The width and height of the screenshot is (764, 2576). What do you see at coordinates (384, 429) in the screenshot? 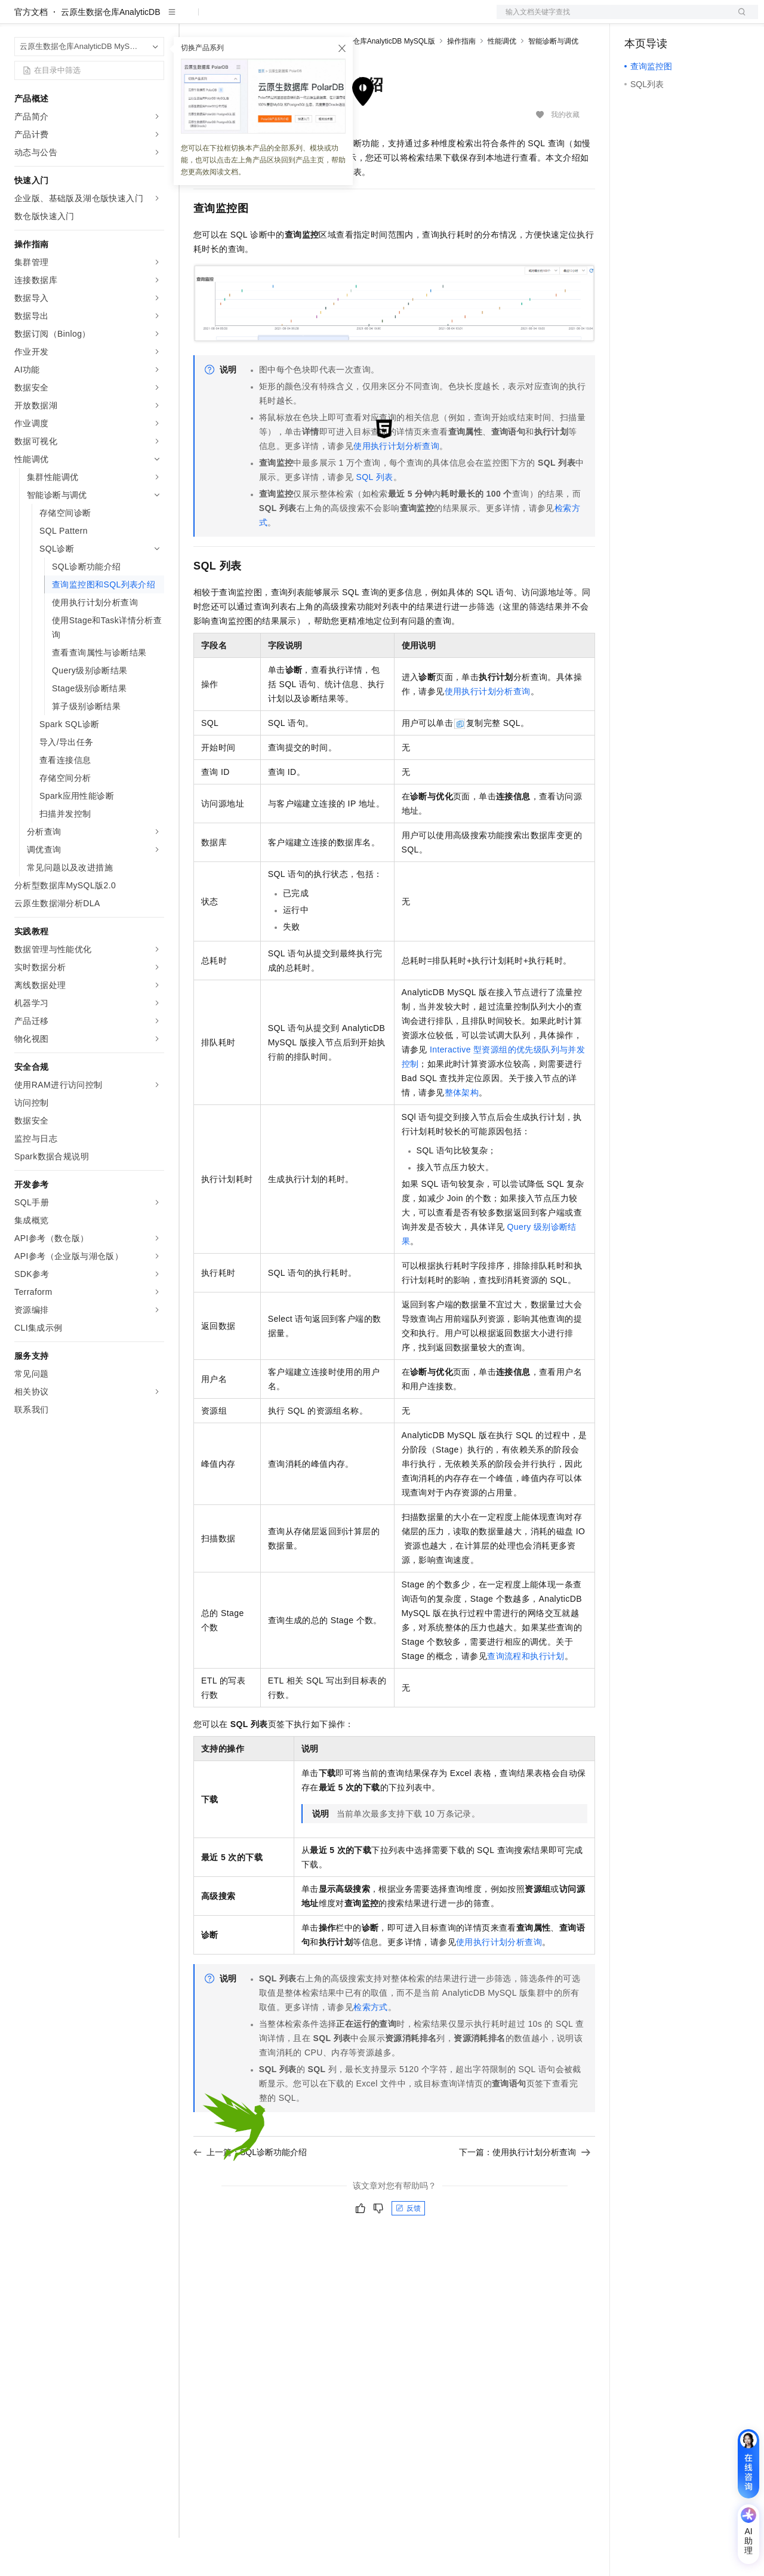
I see `HTML5 technology or web standard indicator` at bounding box center [384, 429].